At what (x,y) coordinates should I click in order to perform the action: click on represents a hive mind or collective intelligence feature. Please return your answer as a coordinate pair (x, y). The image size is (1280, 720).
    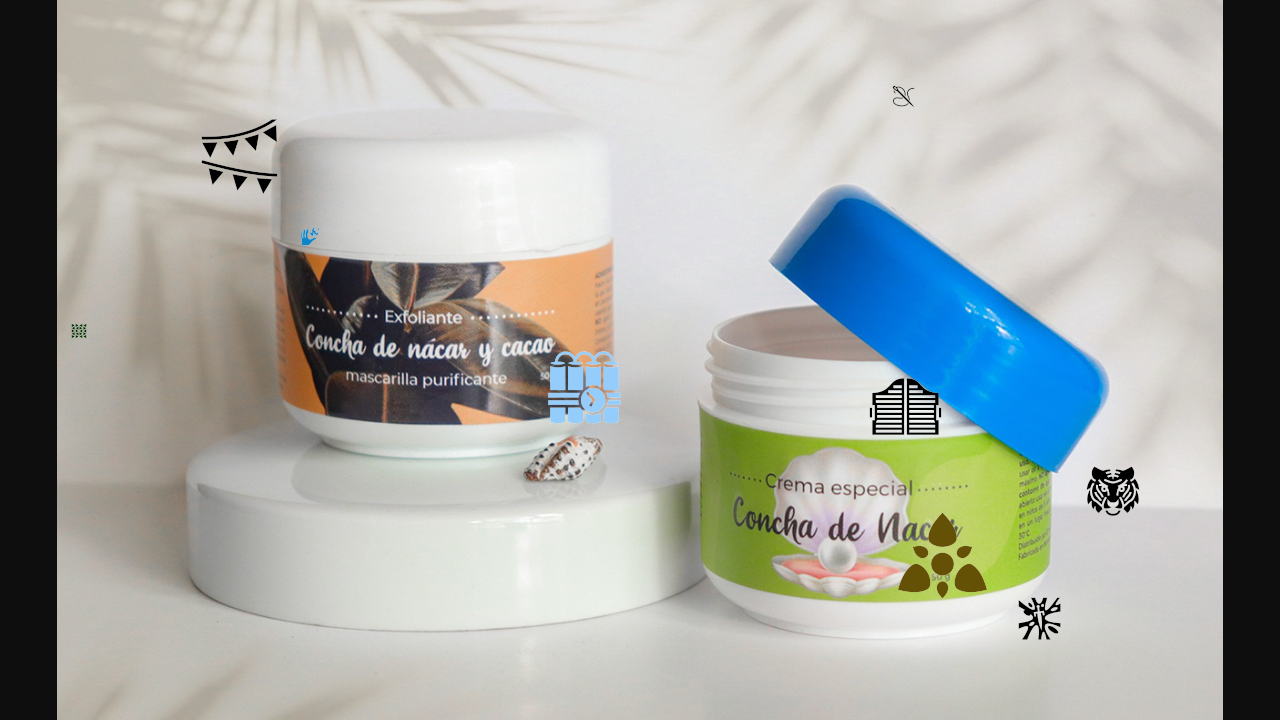
    Looking at the image, I should click on (942, 555).